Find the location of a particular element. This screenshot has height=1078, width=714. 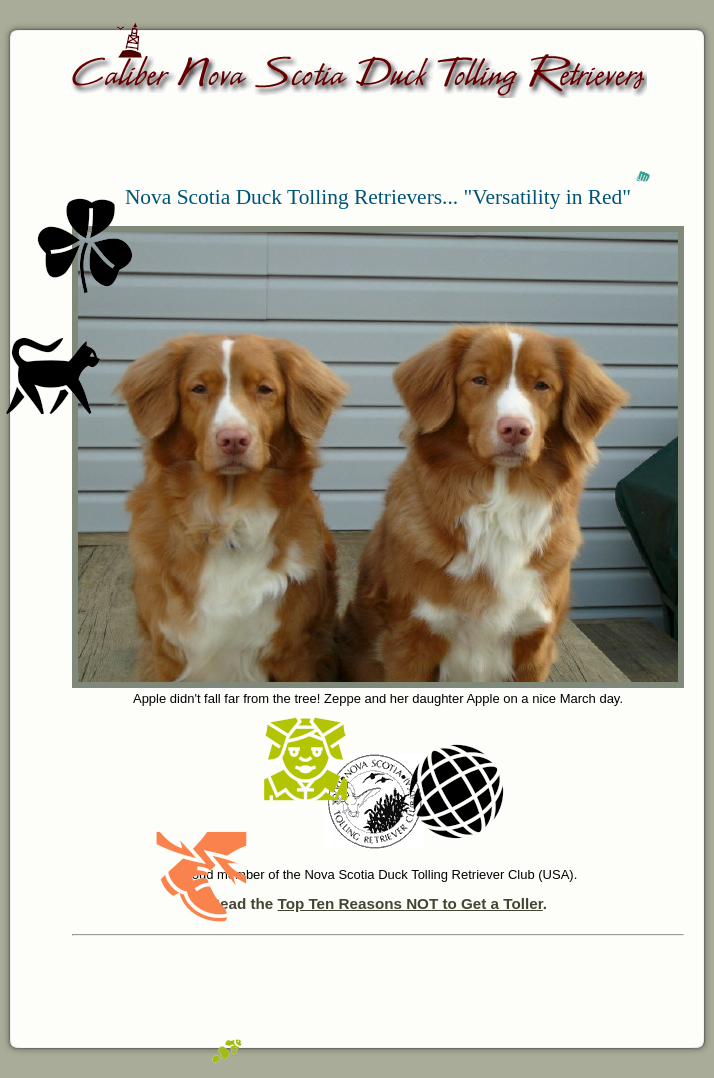

attack or melee action in a game is located at coordinates (643, 177).